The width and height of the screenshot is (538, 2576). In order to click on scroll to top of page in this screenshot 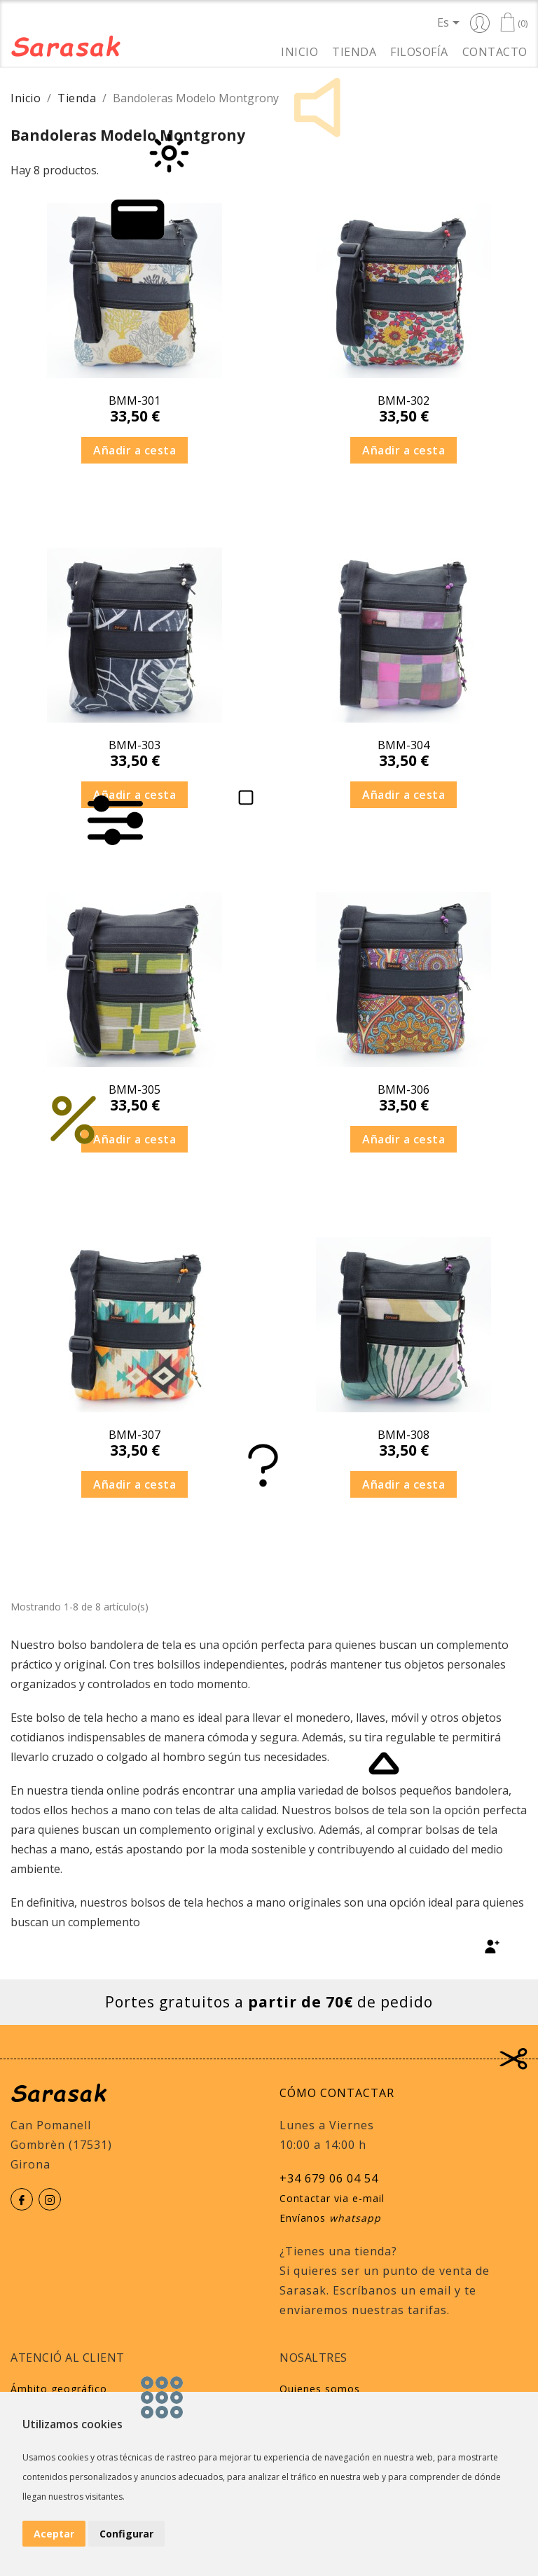, I will do `click(384, 1764)`.